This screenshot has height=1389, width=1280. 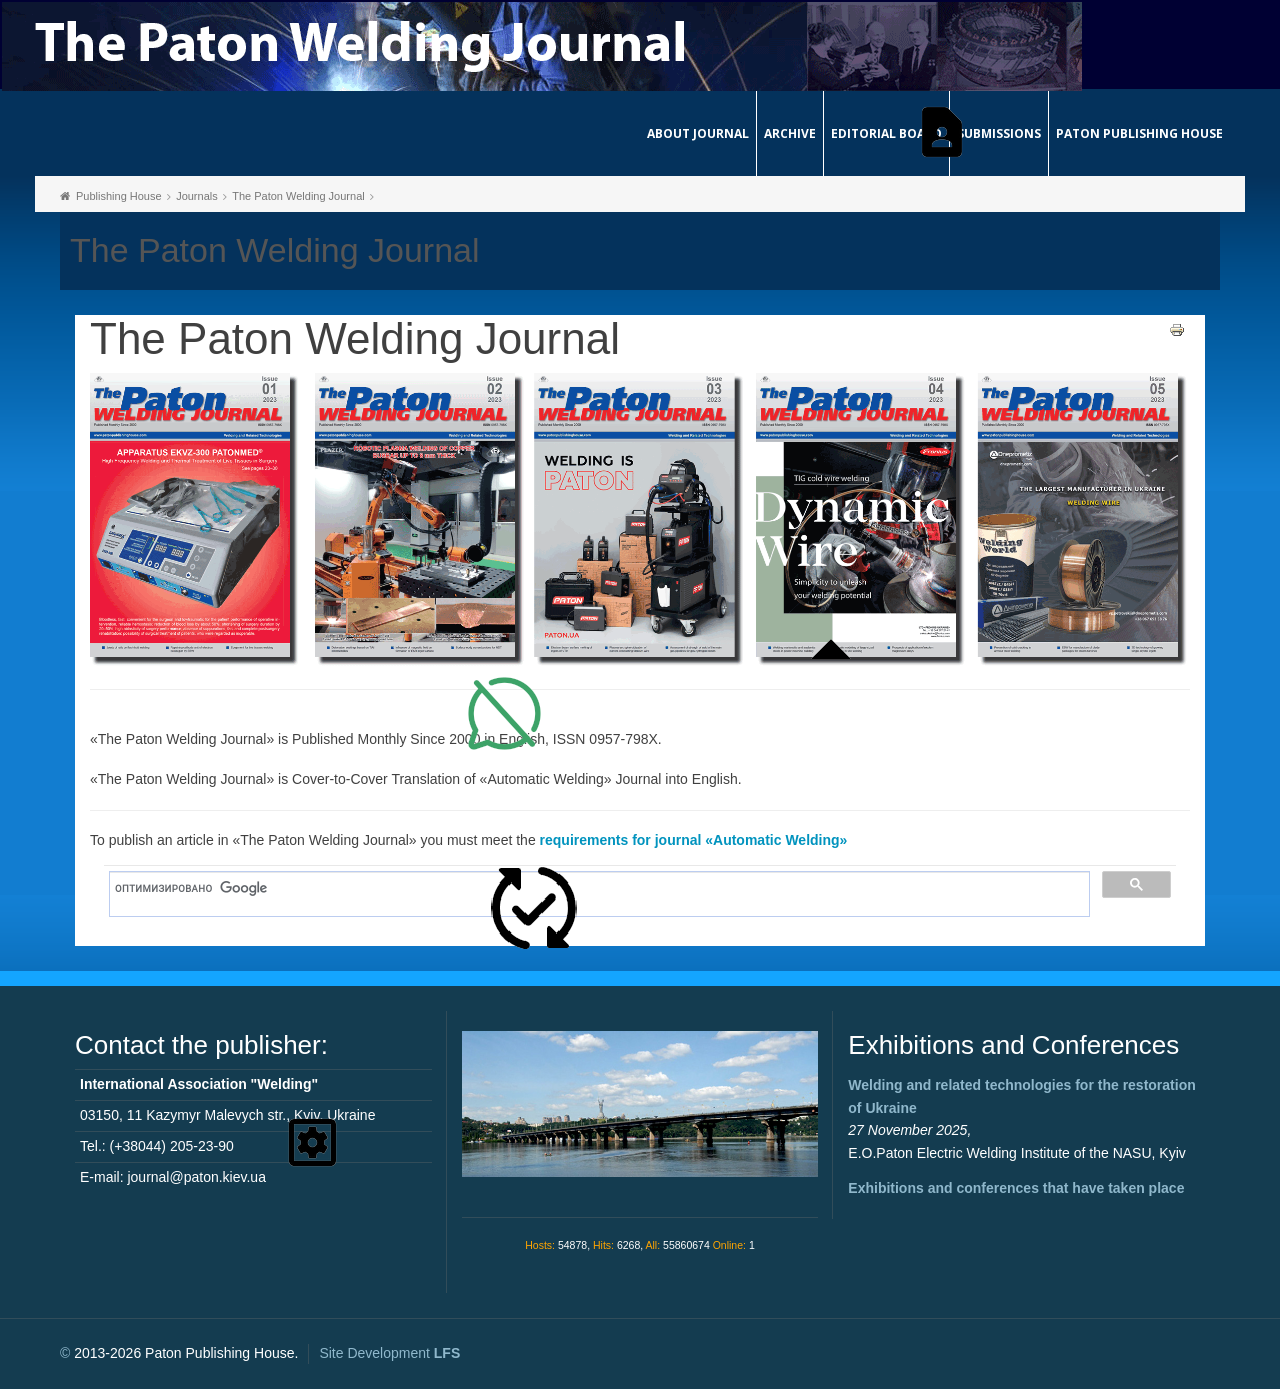 I want to click on access application settings, so click(x=312, y=1142).